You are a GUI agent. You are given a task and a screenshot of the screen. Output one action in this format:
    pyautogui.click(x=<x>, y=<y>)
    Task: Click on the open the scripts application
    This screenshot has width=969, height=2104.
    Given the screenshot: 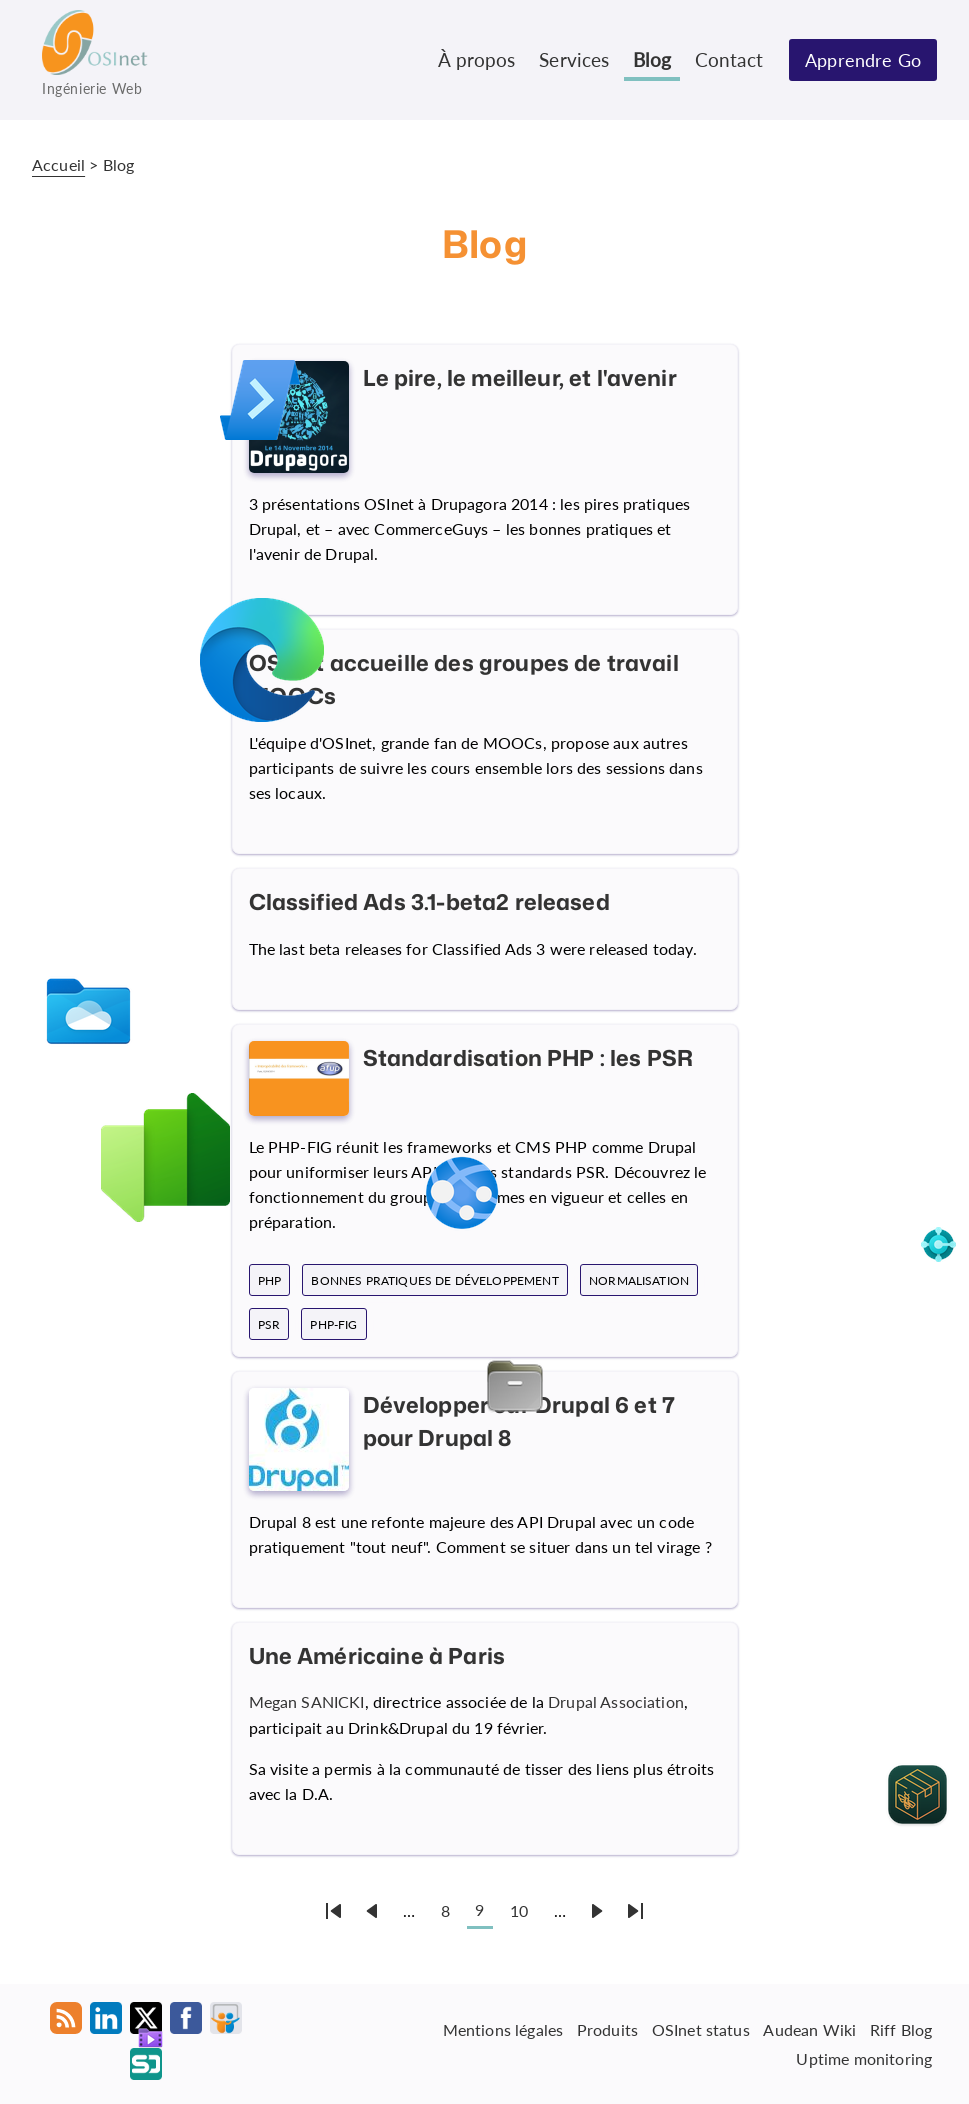 What is the action you would take?
    pyautogui.click(x=260, y=400)
    